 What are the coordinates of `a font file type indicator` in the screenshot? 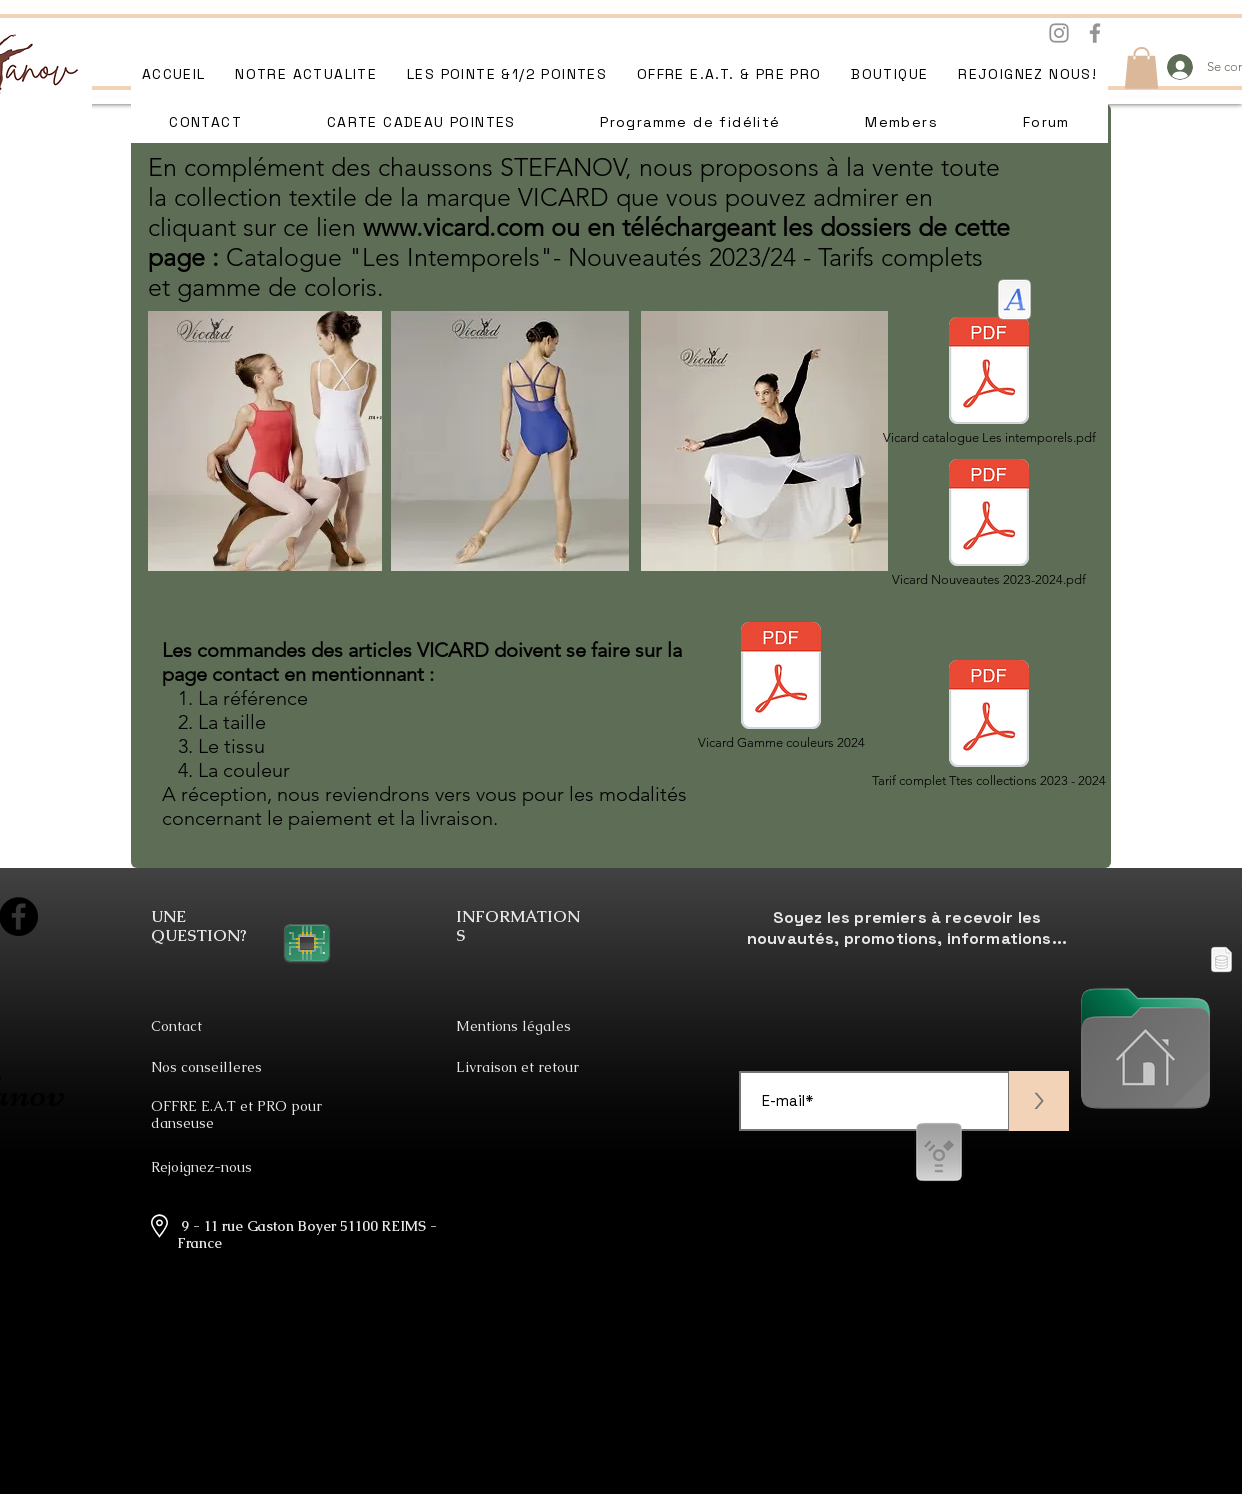 It's located at (1014, 299).